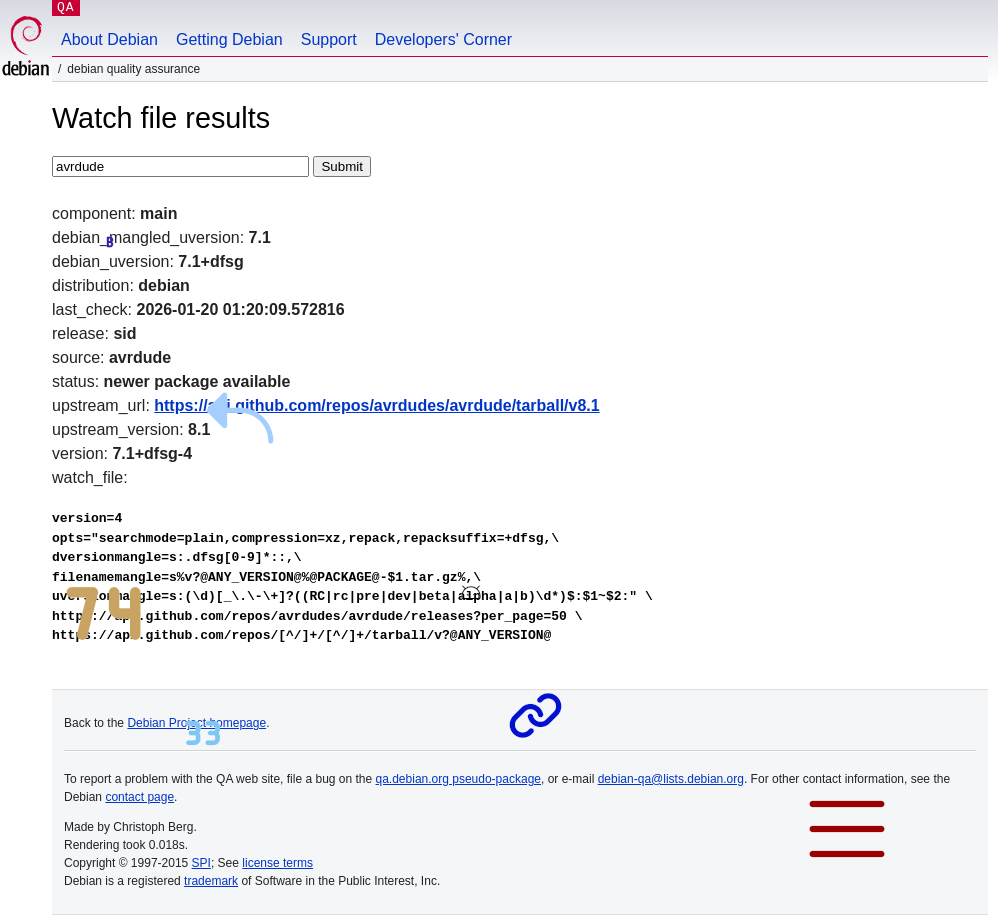 This screenshot has width=998, height=915. Describe the element at coordinates (103, 613) in the screenshot. I see `displays the number 74 as a label or count indicator` at that location.